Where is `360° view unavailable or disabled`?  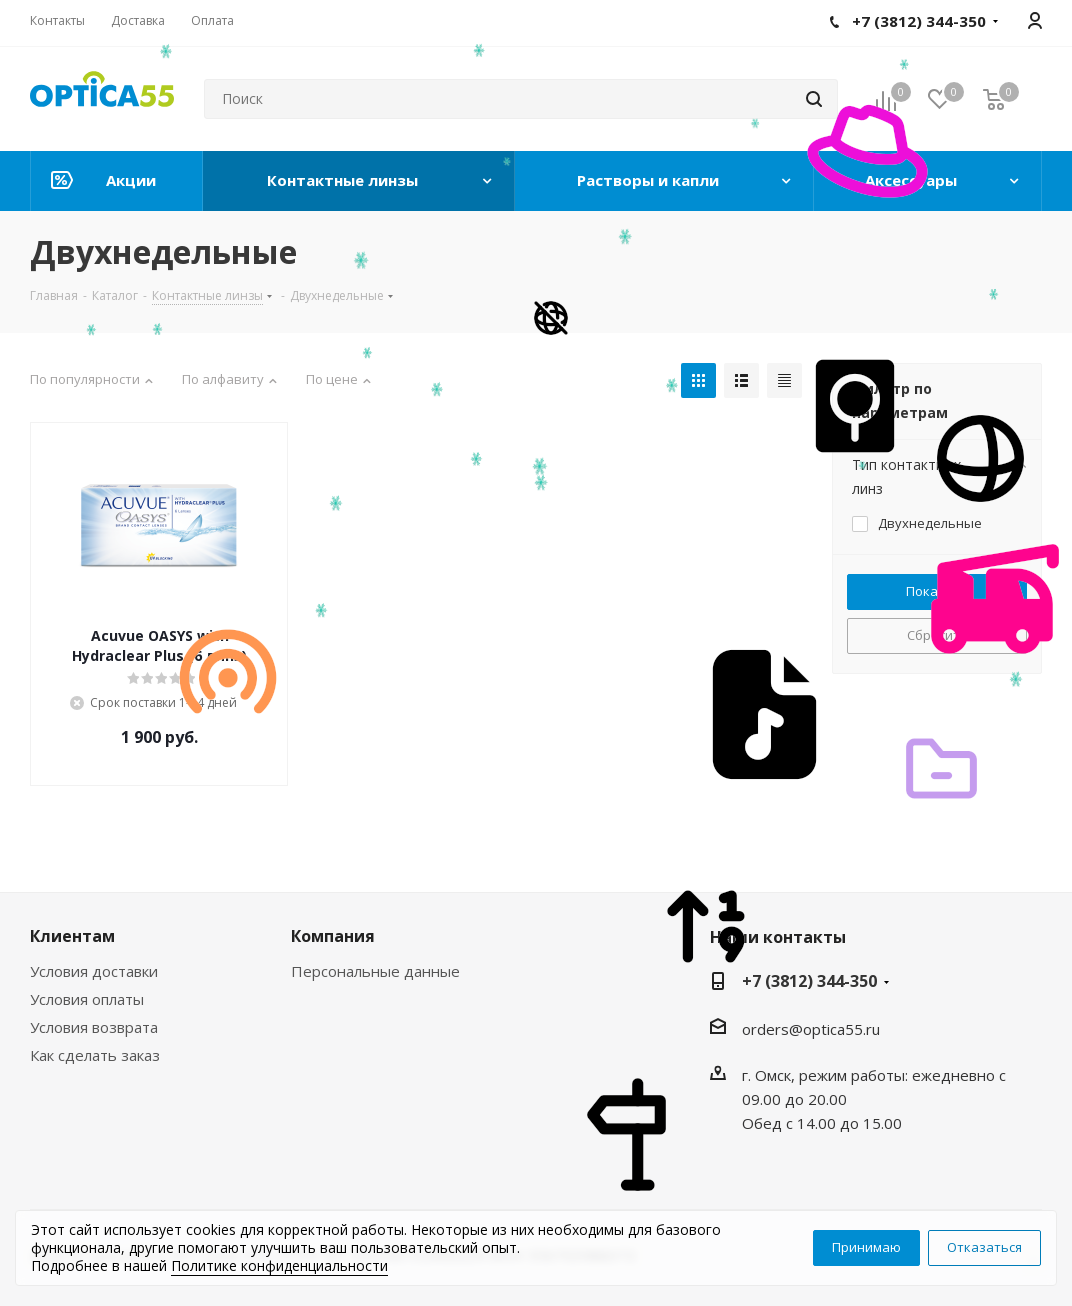 360° view unavailable or disabled is located at coordinates (551, 318).